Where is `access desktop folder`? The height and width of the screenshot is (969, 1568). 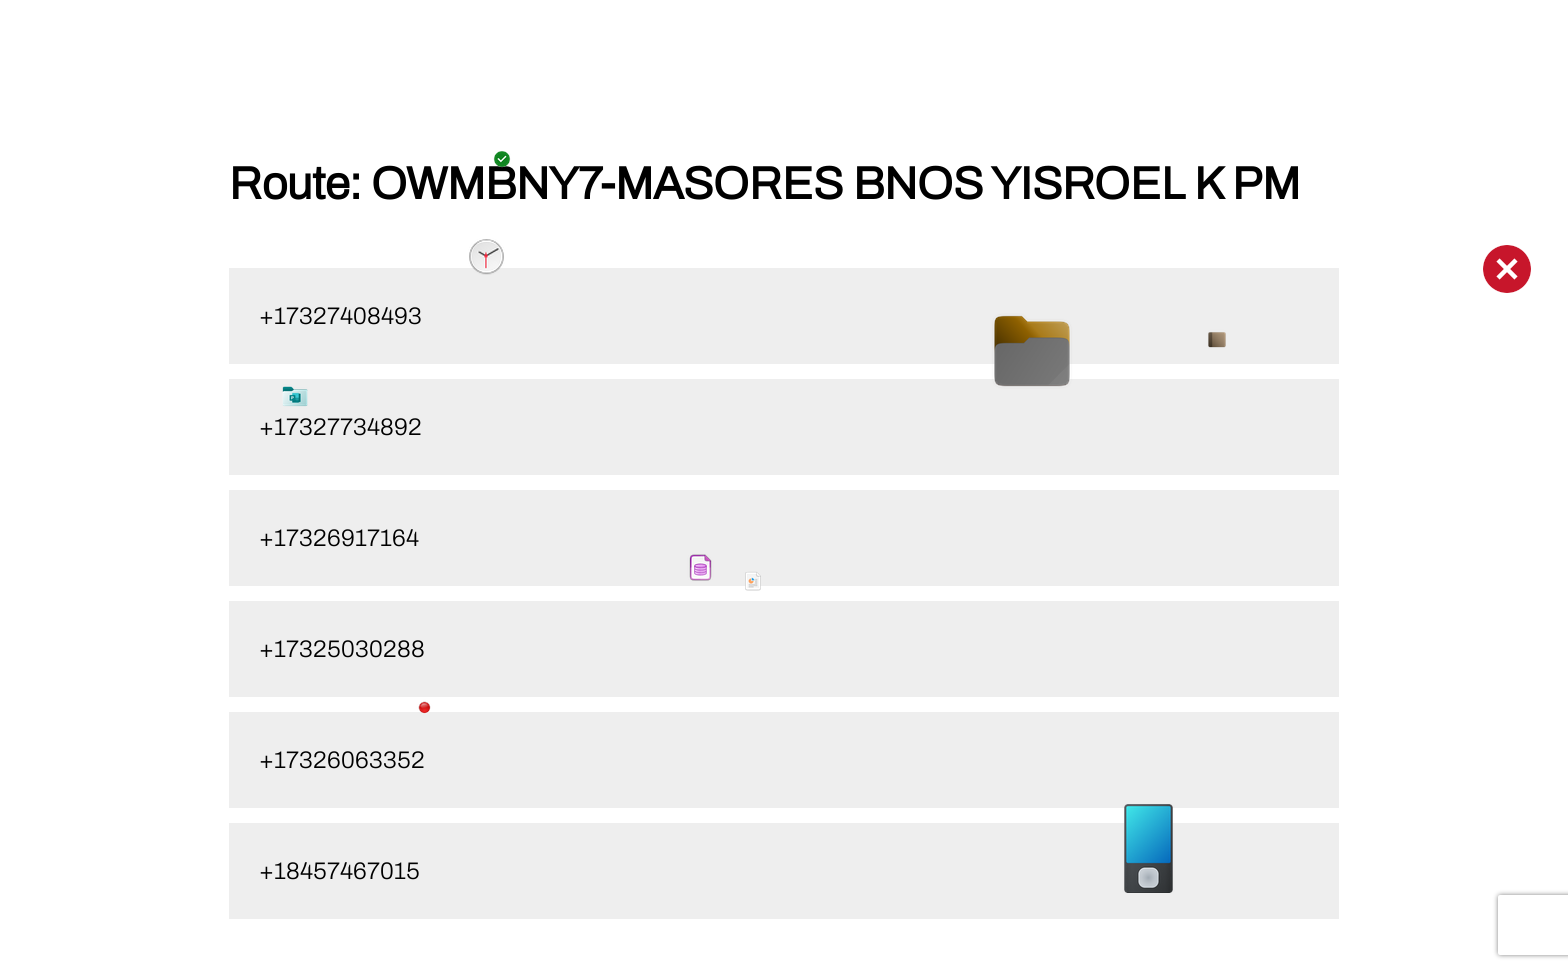
access desktop folder is located at coordinates (1217, 339).